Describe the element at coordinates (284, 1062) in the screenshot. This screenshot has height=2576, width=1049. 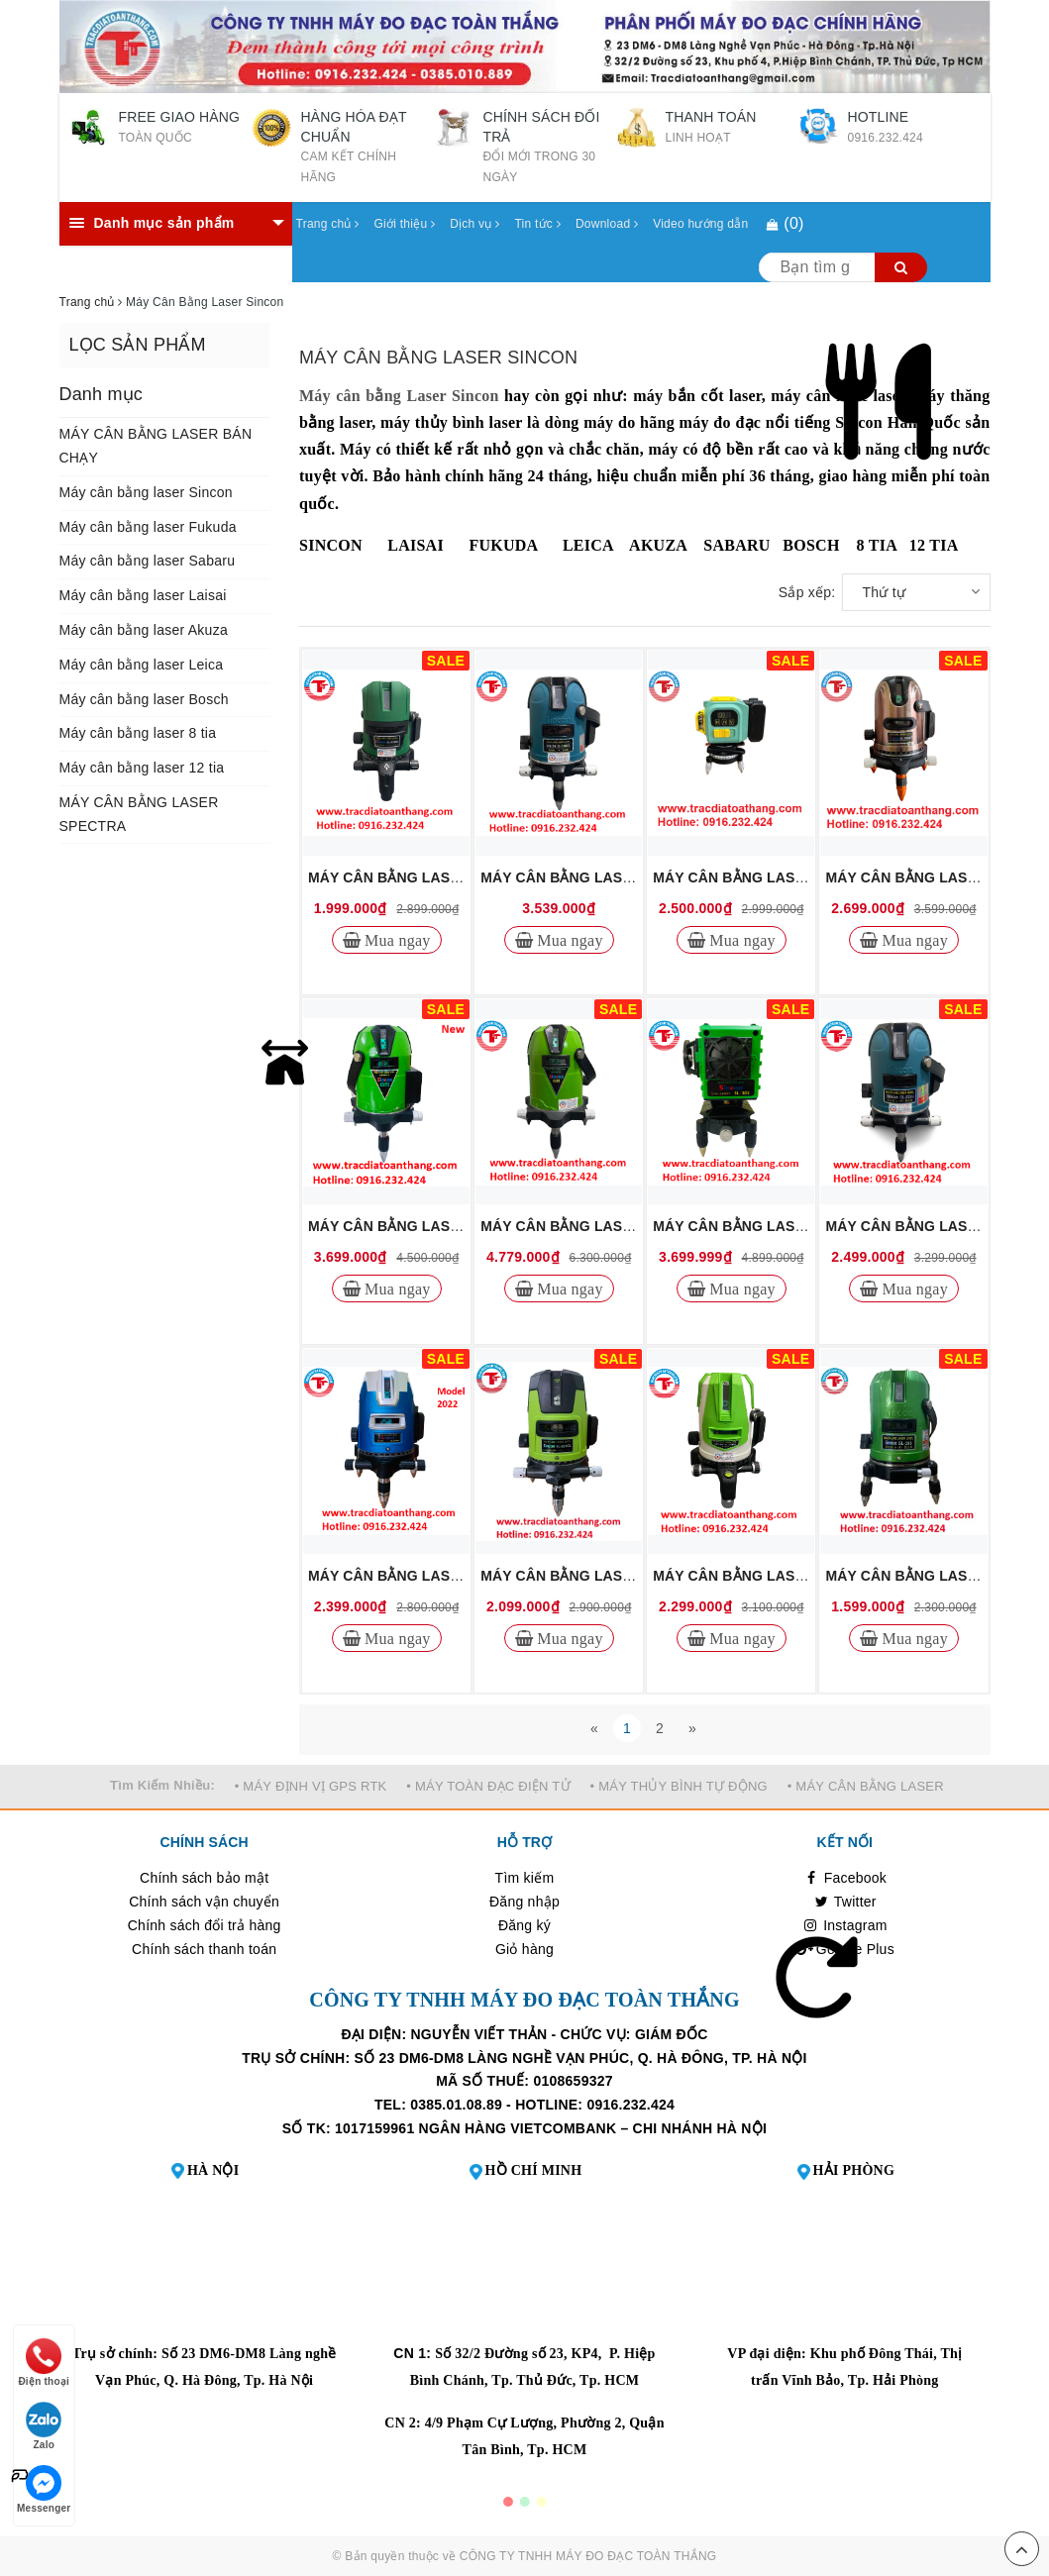
I see `adjust tent or campsite width` at that location.